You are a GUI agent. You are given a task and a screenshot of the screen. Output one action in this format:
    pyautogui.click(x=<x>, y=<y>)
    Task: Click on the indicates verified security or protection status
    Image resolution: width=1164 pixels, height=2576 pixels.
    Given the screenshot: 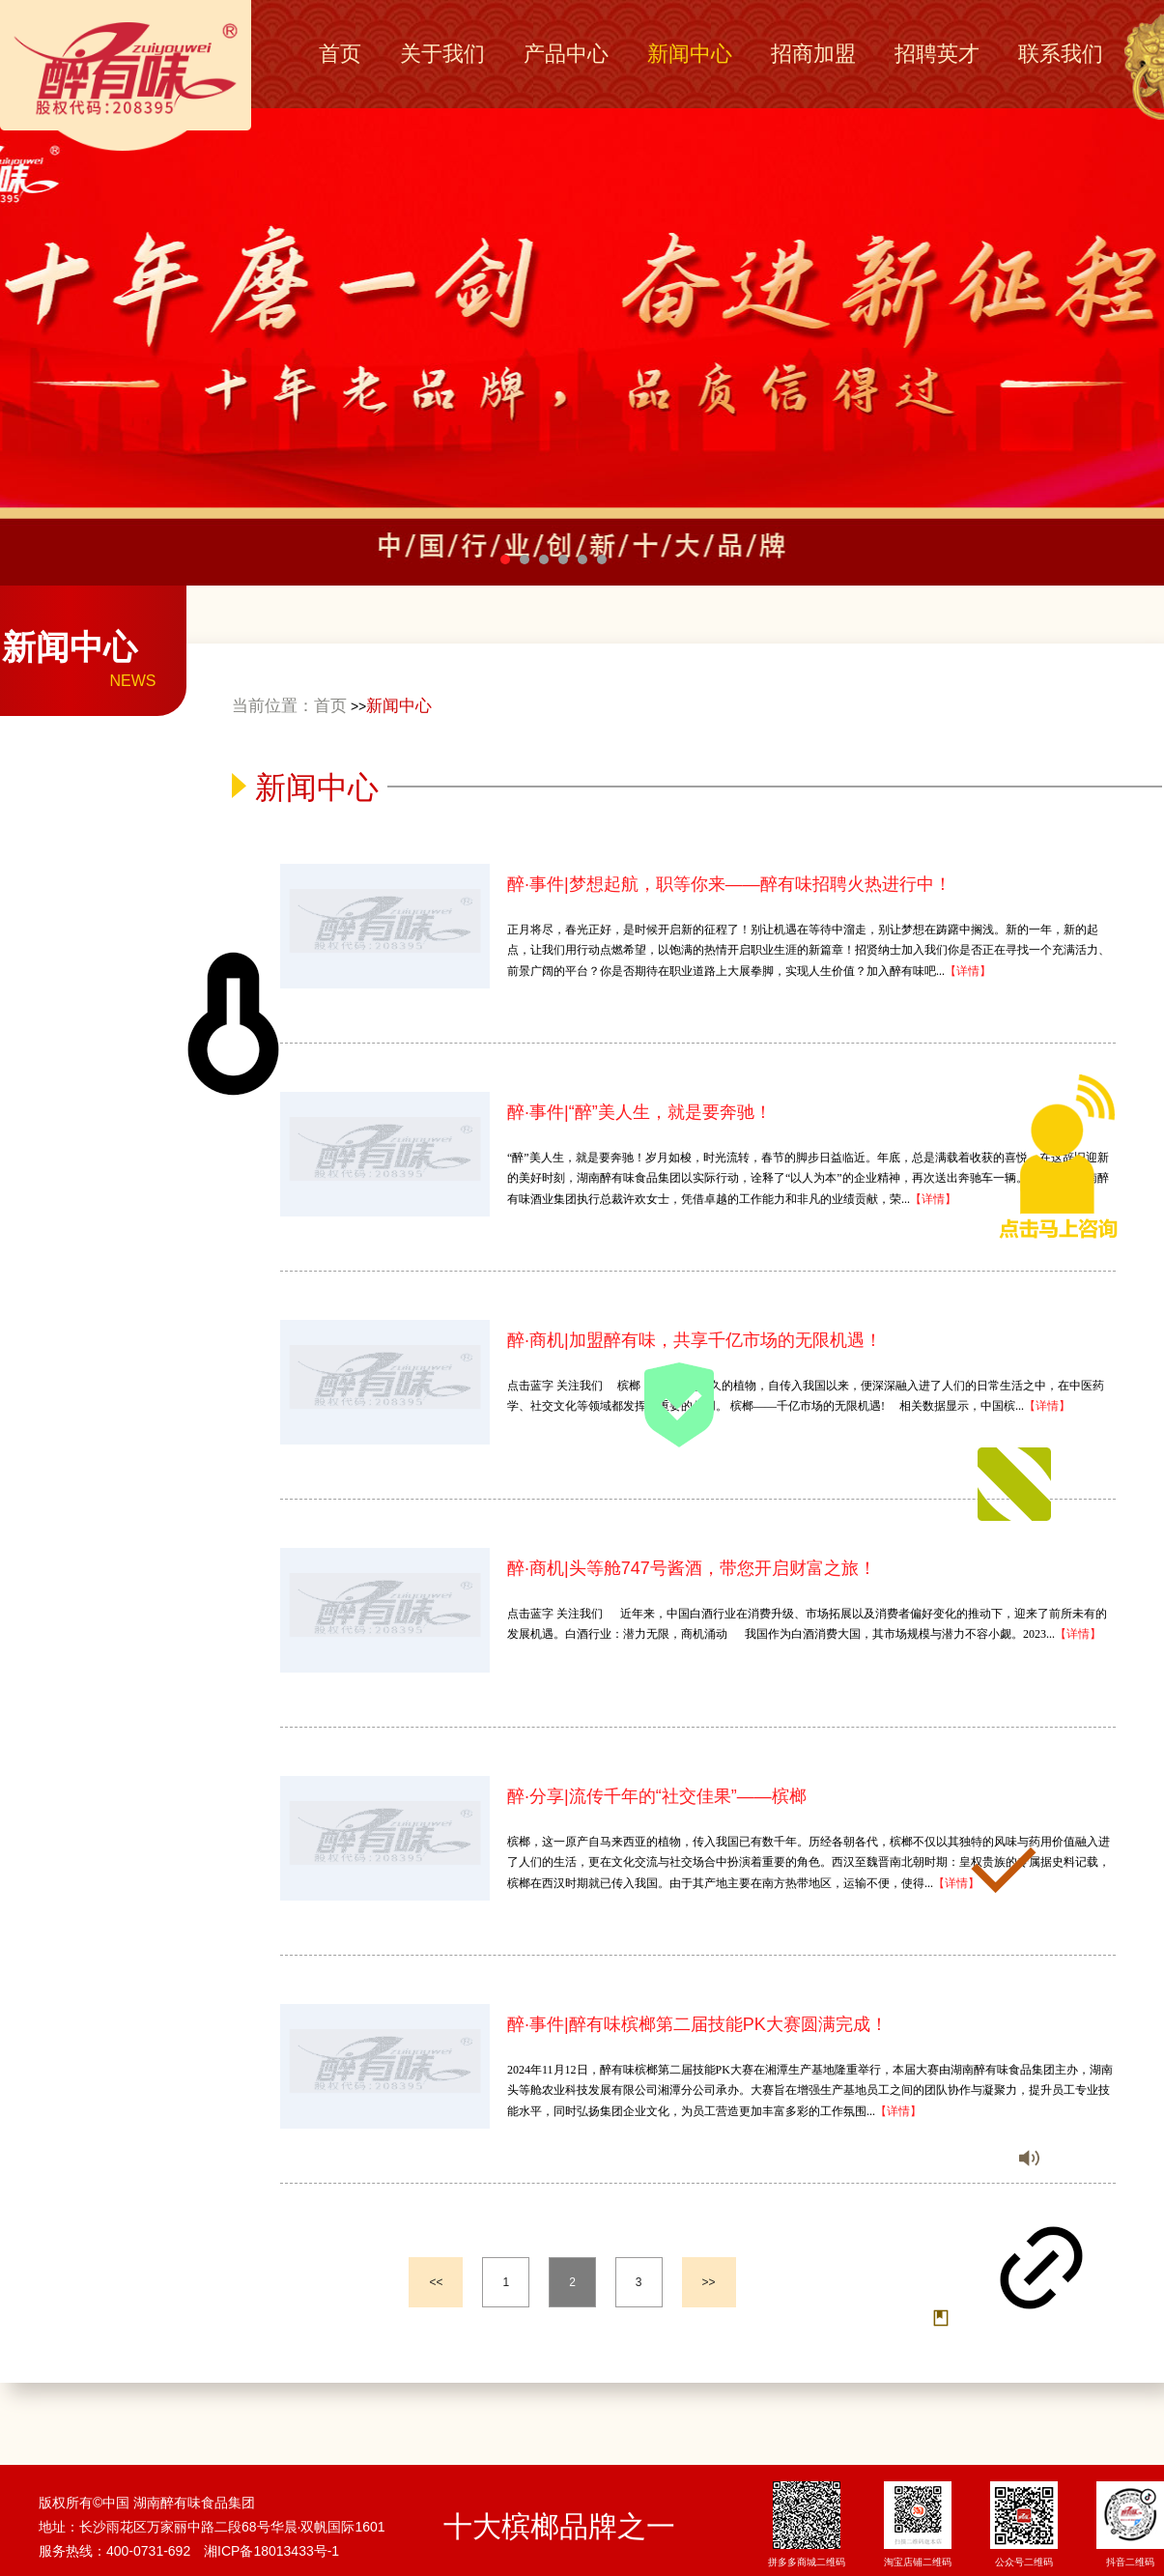 What is the action you would take?
    pyautogui.click(x=679, y=1405)
    